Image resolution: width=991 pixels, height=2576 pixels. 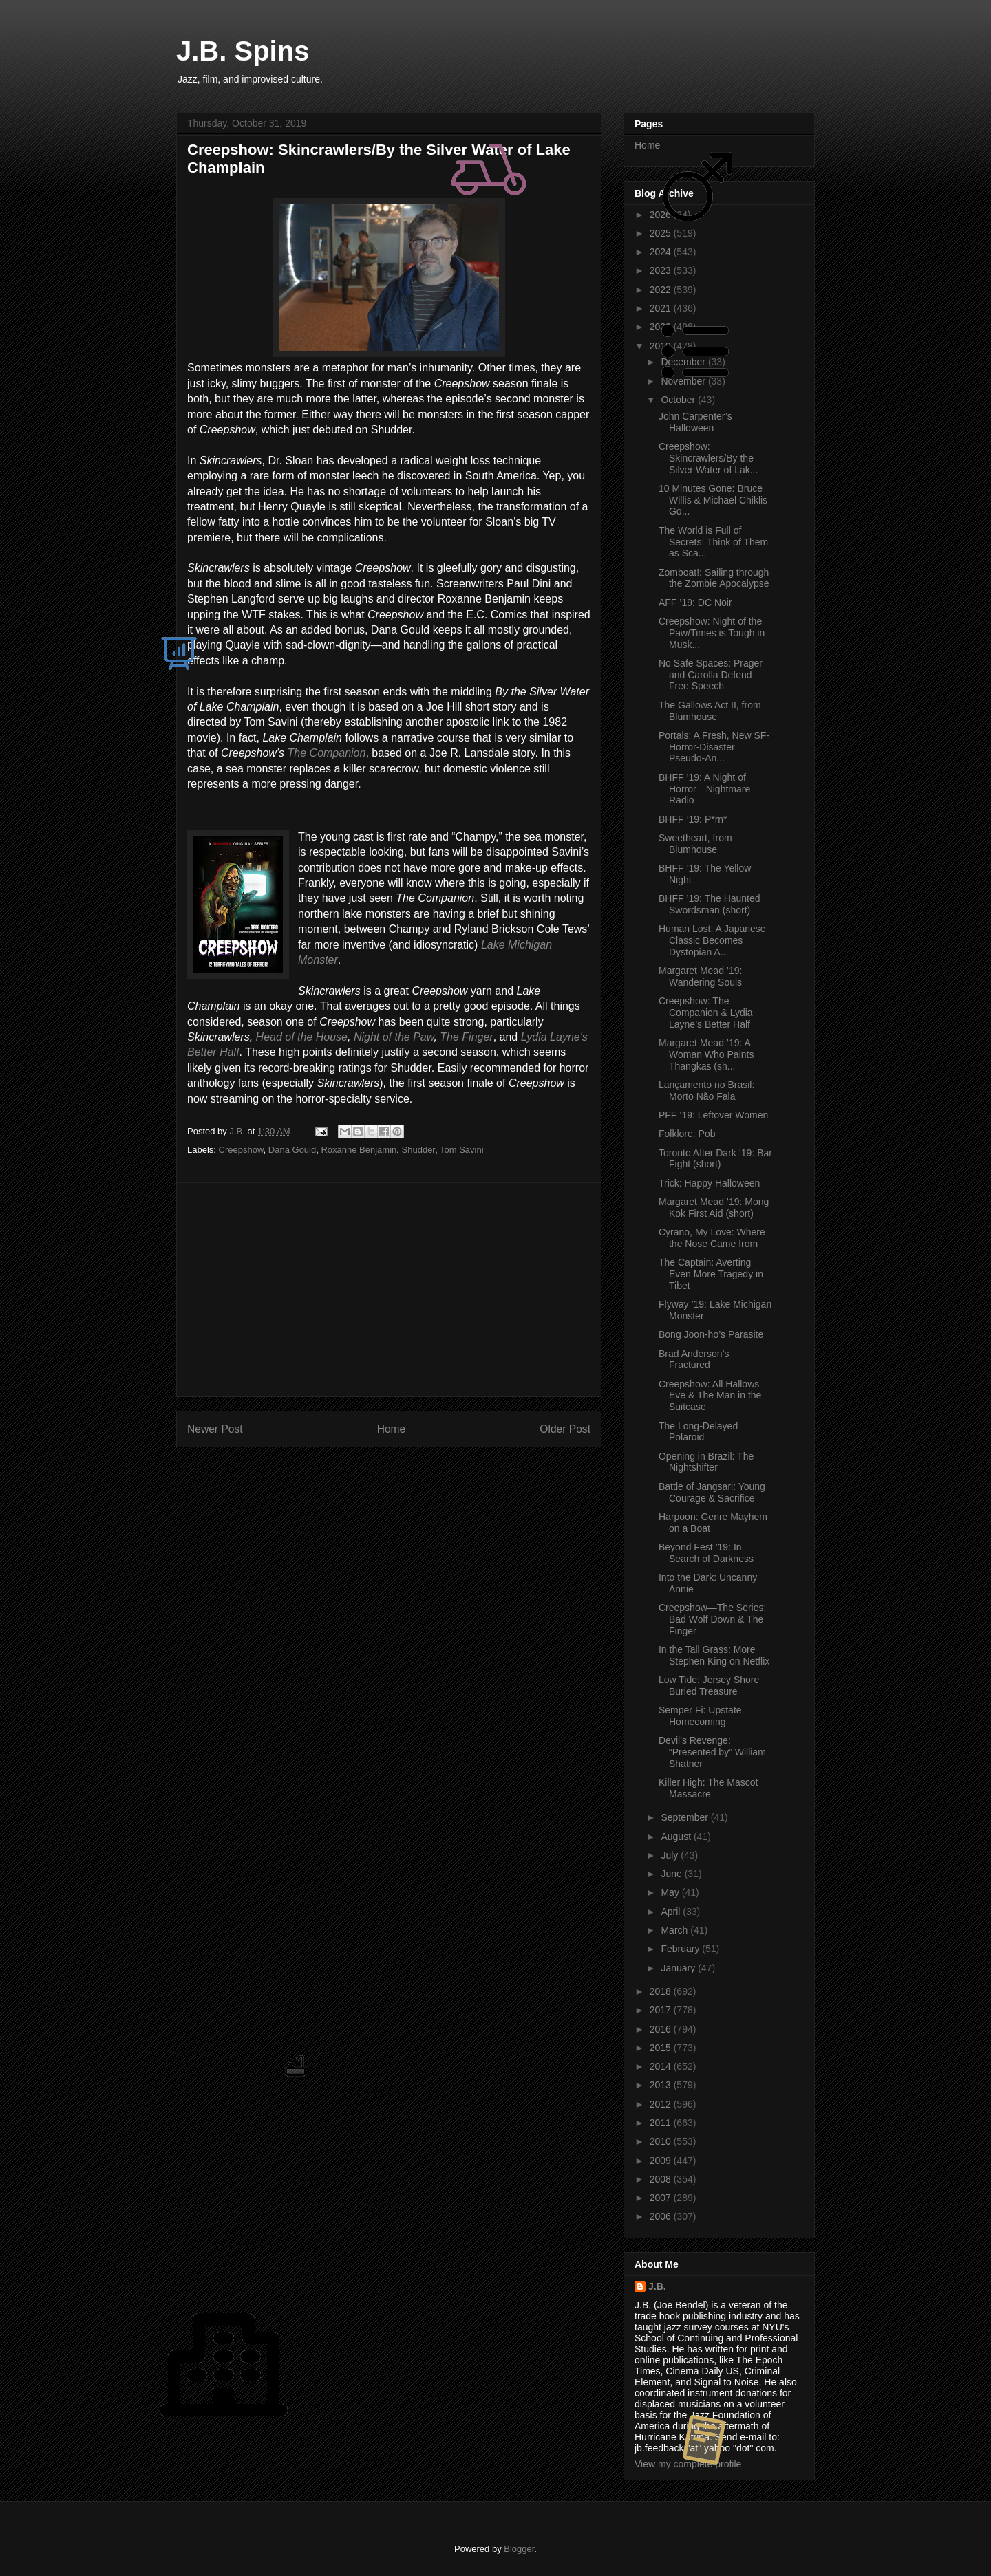 I want to click on indicates transgender identity option, so click(x=699, y=185).